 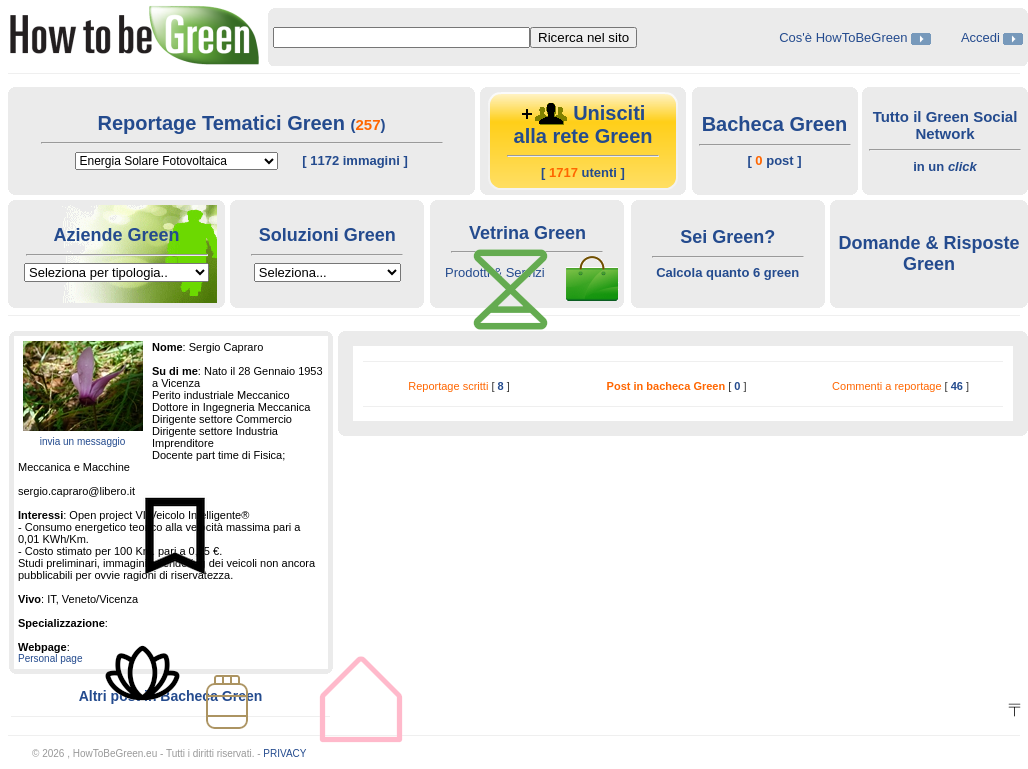 What do you see at coordinates (175, 536) in the screenshot?
I see `save this item for later` at bounding box center [175, 536].